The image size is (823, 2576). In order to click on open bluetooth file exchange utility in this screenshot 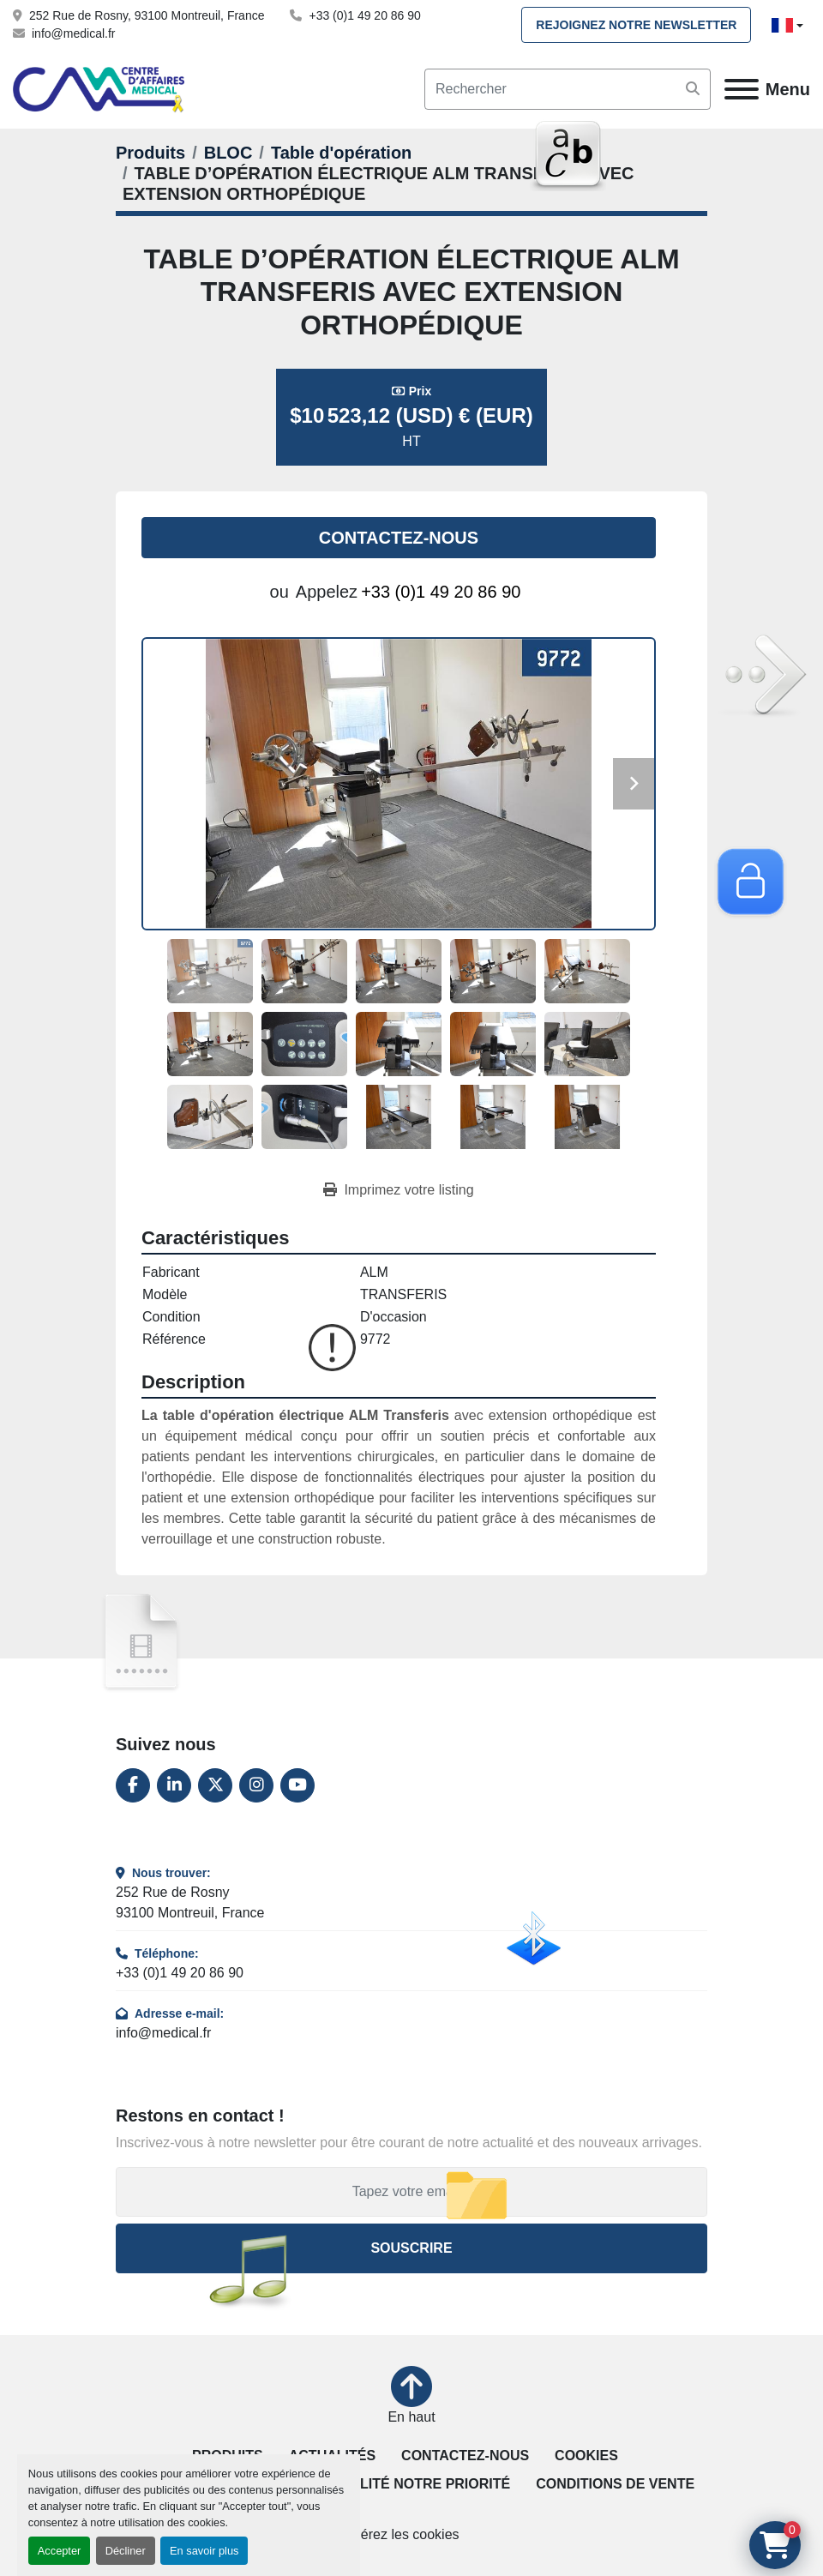, I will do `click(533, 1939)`.